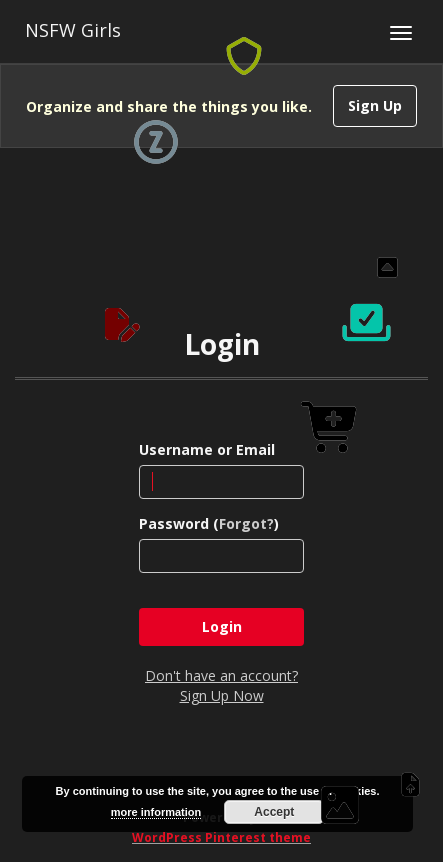  What do you see at coordinates (340, 805) in the screenshot?
I see `view image or photo` at bounding box center [340, 805].